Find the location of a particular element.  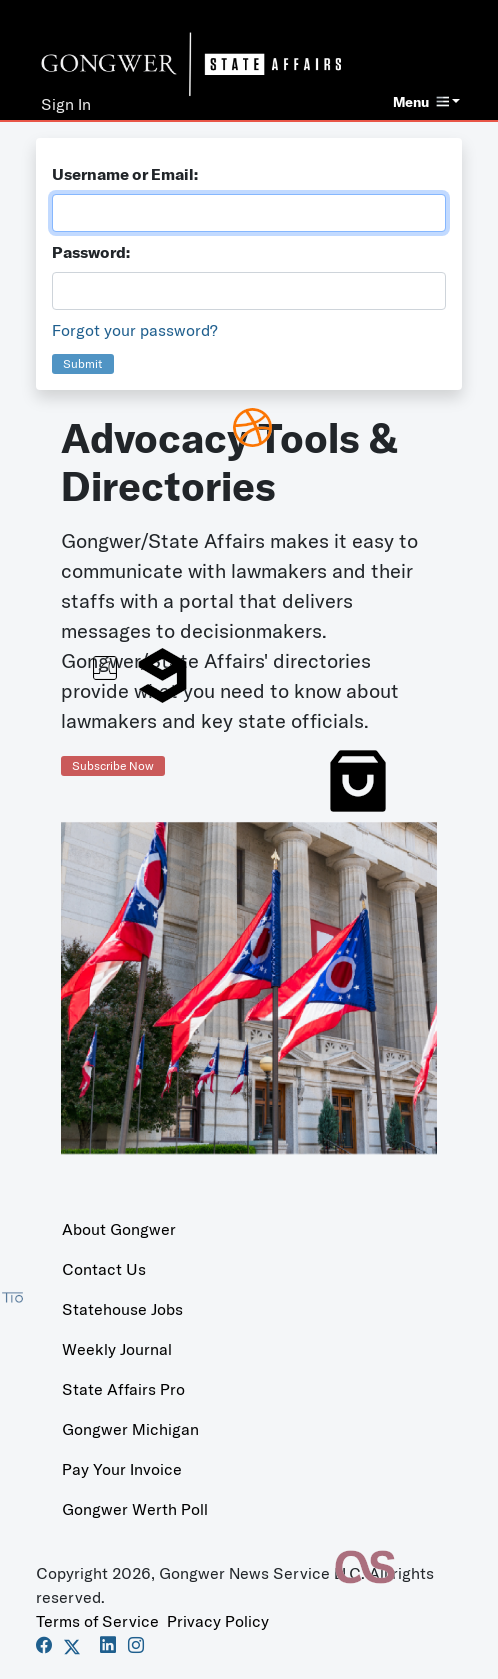

open Last.fm app is located at coordinates (365, 1567).